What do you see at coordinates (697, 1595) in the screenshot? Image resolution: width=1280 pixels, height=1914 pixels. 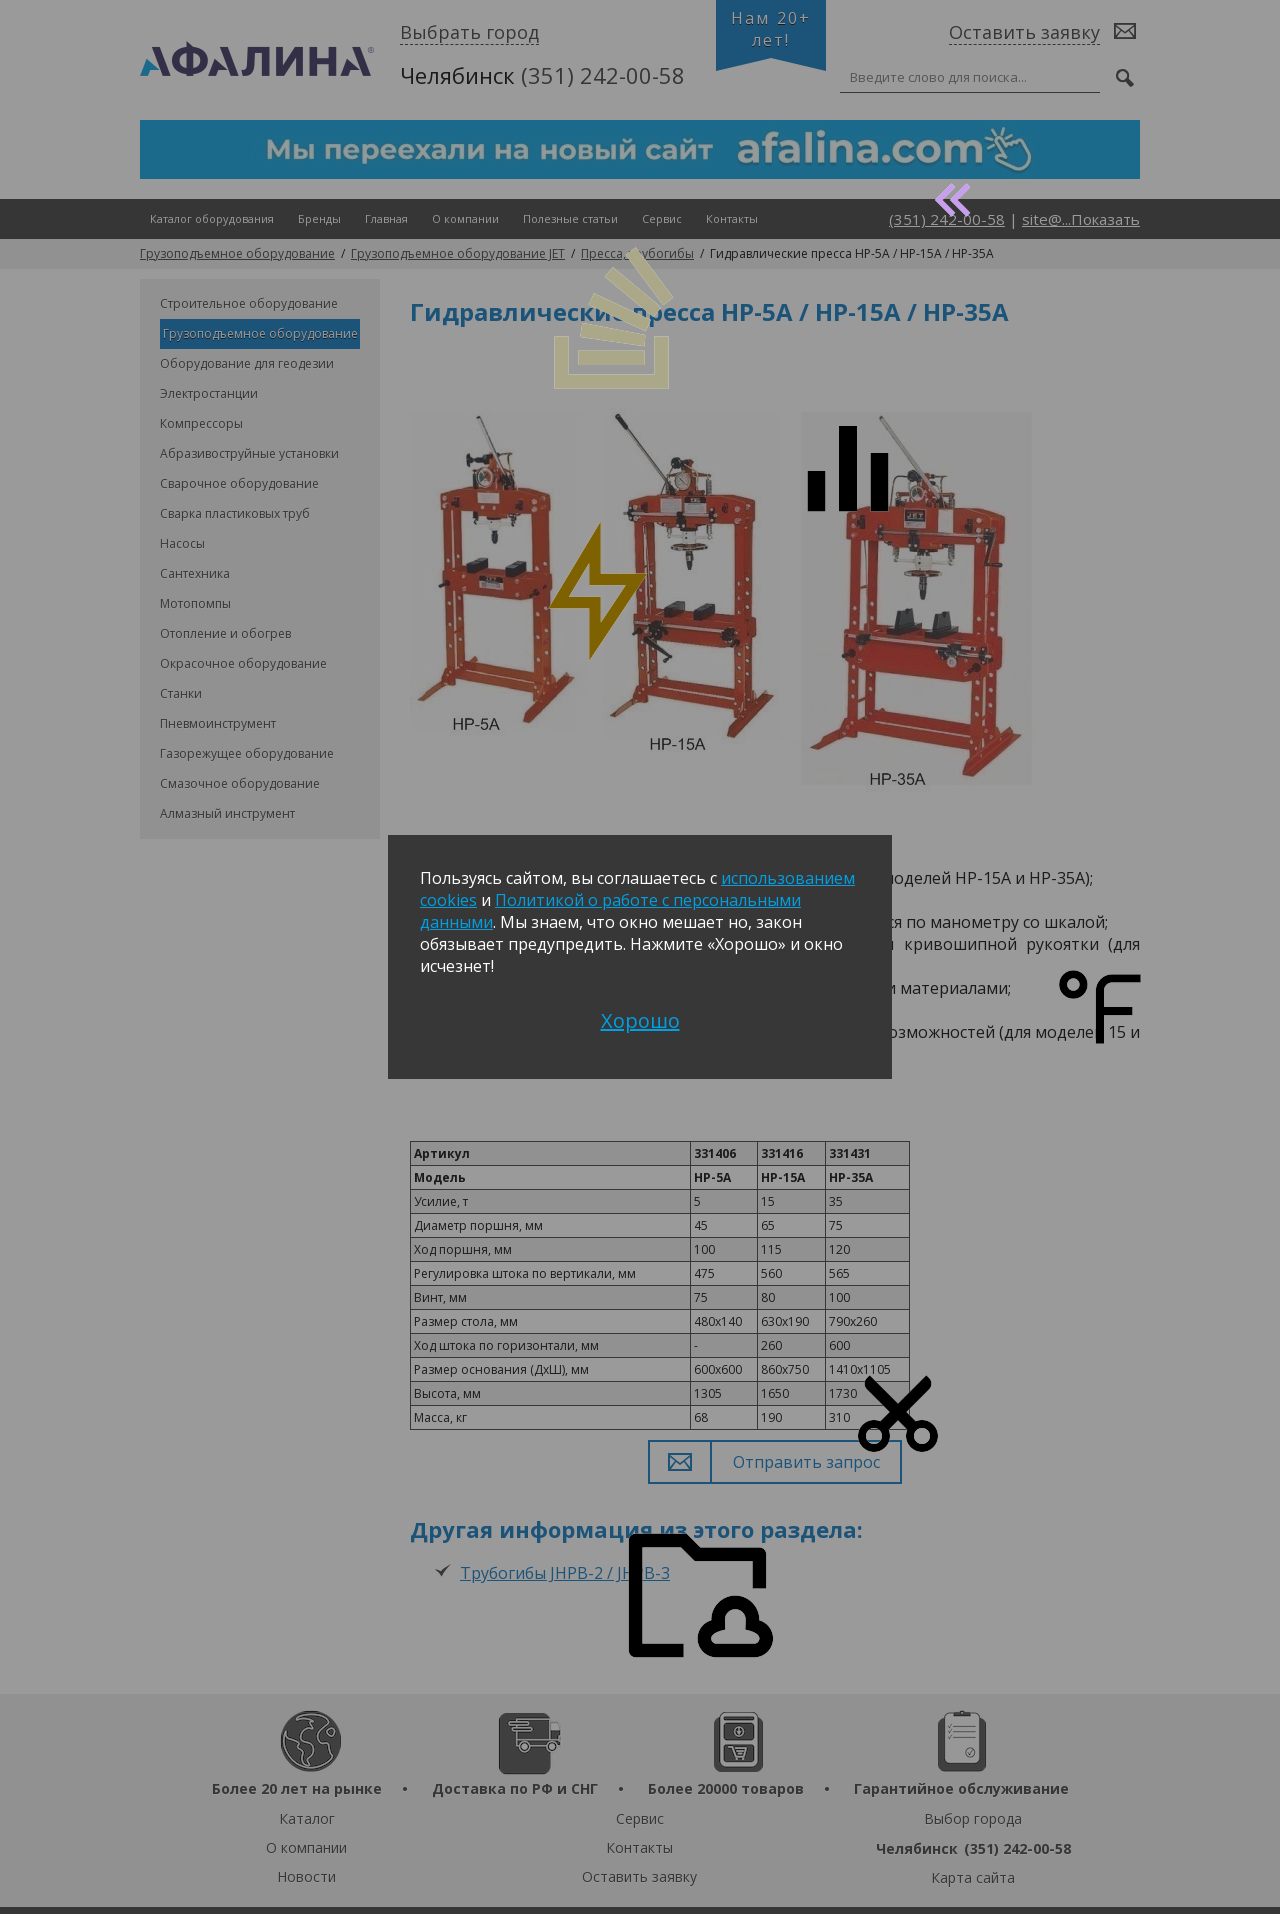 I see `access cloud-synced files and folders` at bounding box center [697, 1595].